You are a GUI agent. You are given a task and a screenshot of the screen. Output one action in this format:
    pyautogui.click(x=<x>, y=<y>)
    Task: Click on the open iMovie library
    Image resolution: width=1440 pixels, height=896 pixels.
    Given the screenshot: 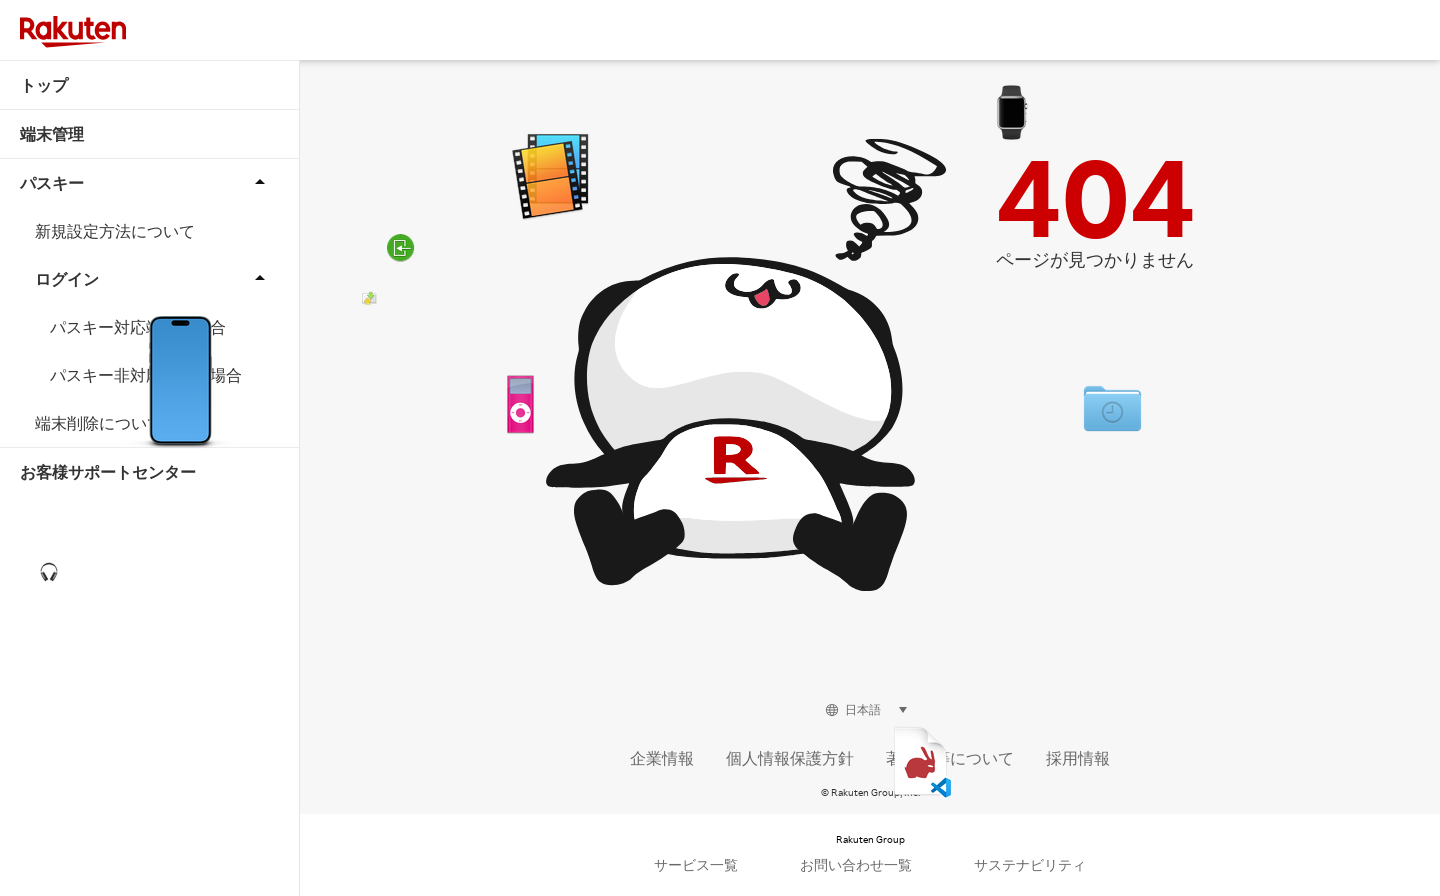 What is the action you would take?
    pyautogui.click(x=550, y=177)
    